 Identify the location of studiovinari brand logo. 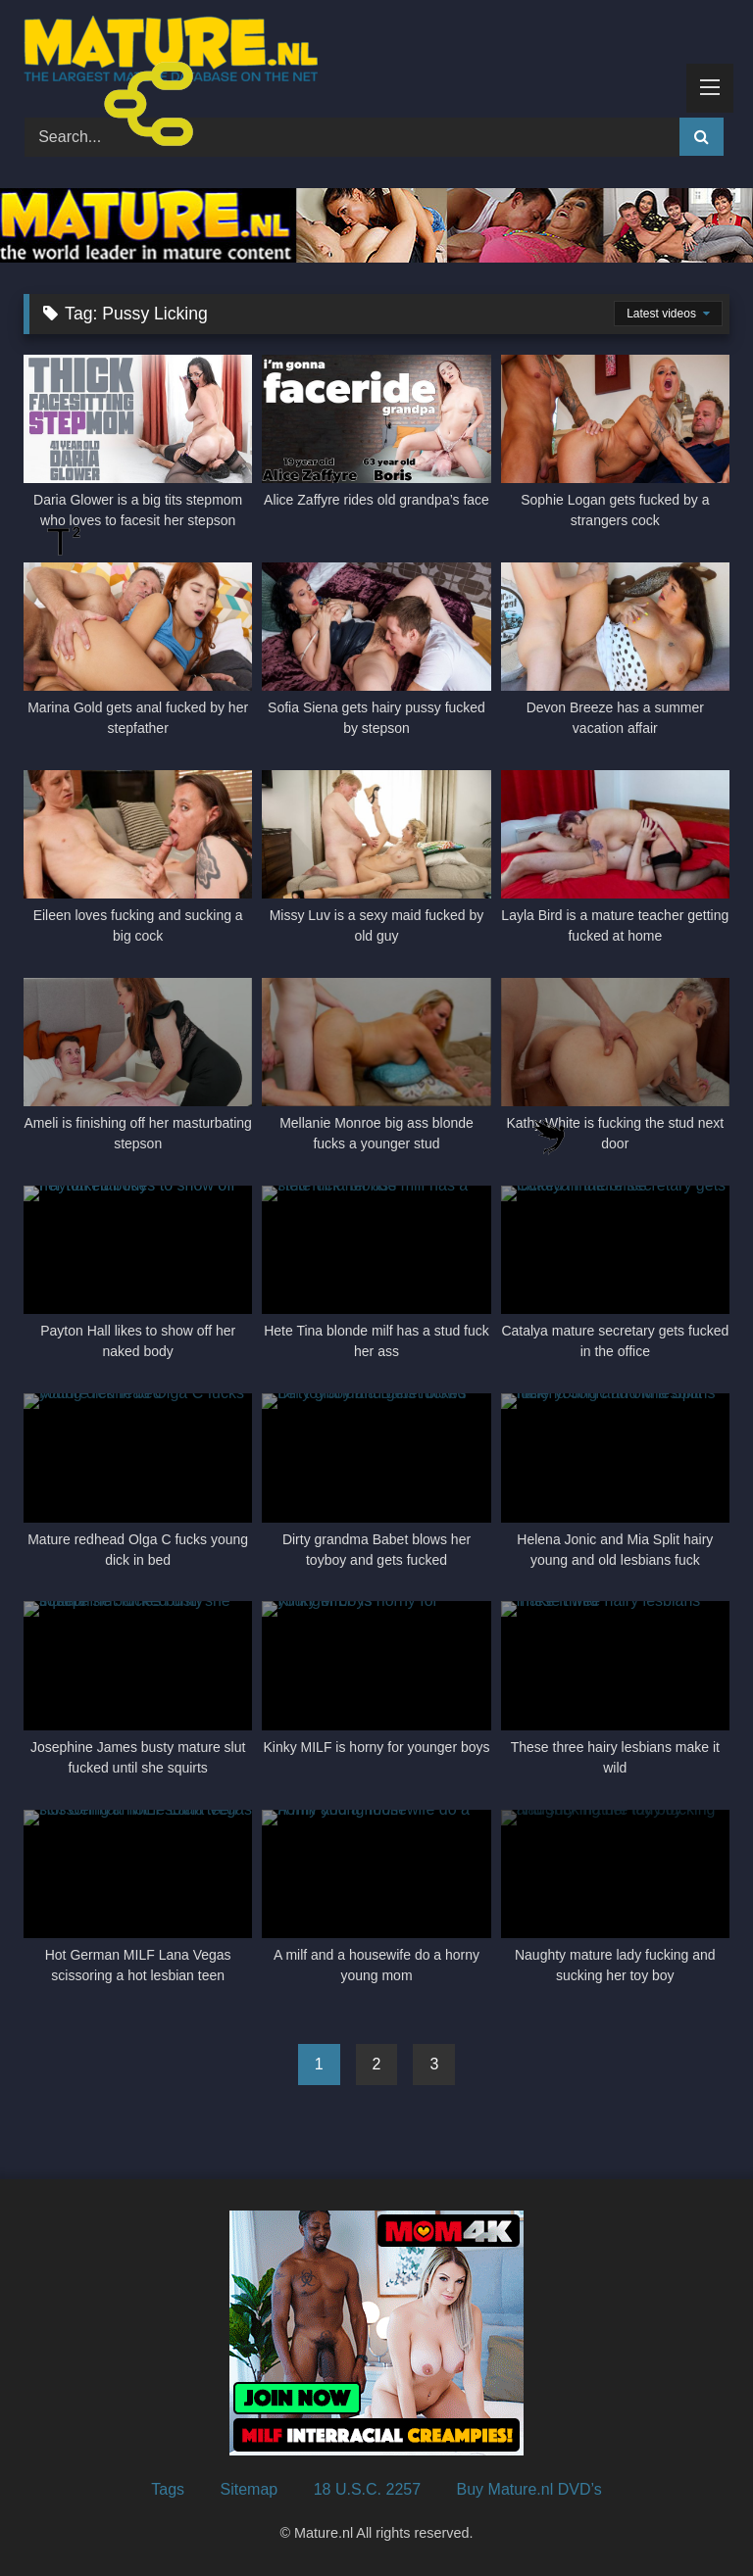
(548, 1137).